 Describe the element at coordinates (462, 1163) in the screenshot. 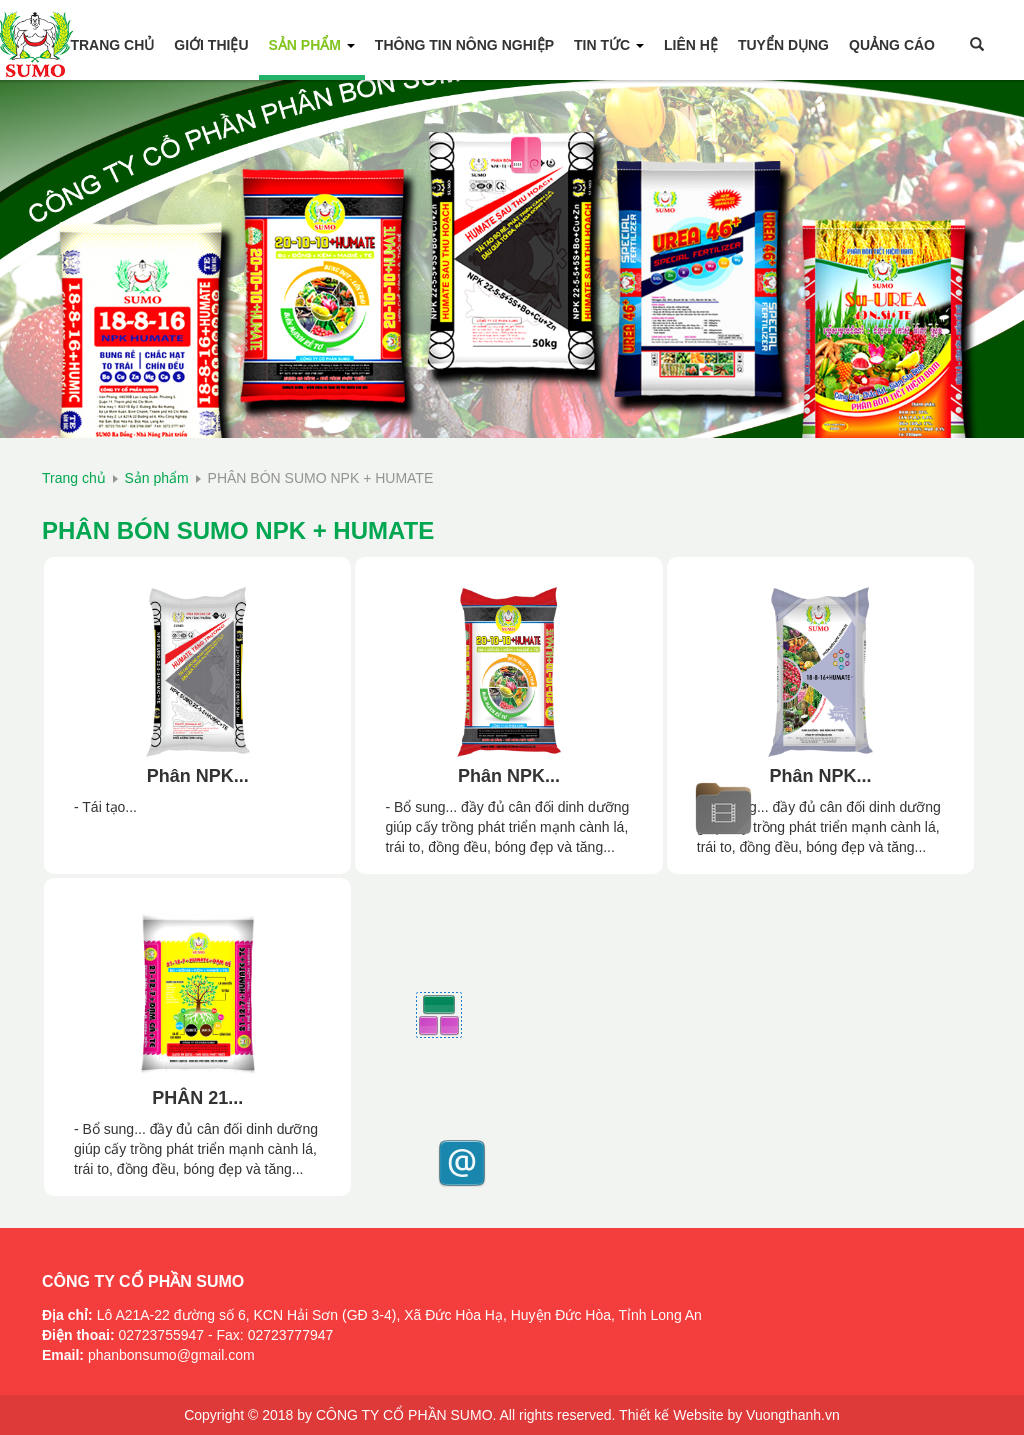

I see `access online accounts settings` at that location.